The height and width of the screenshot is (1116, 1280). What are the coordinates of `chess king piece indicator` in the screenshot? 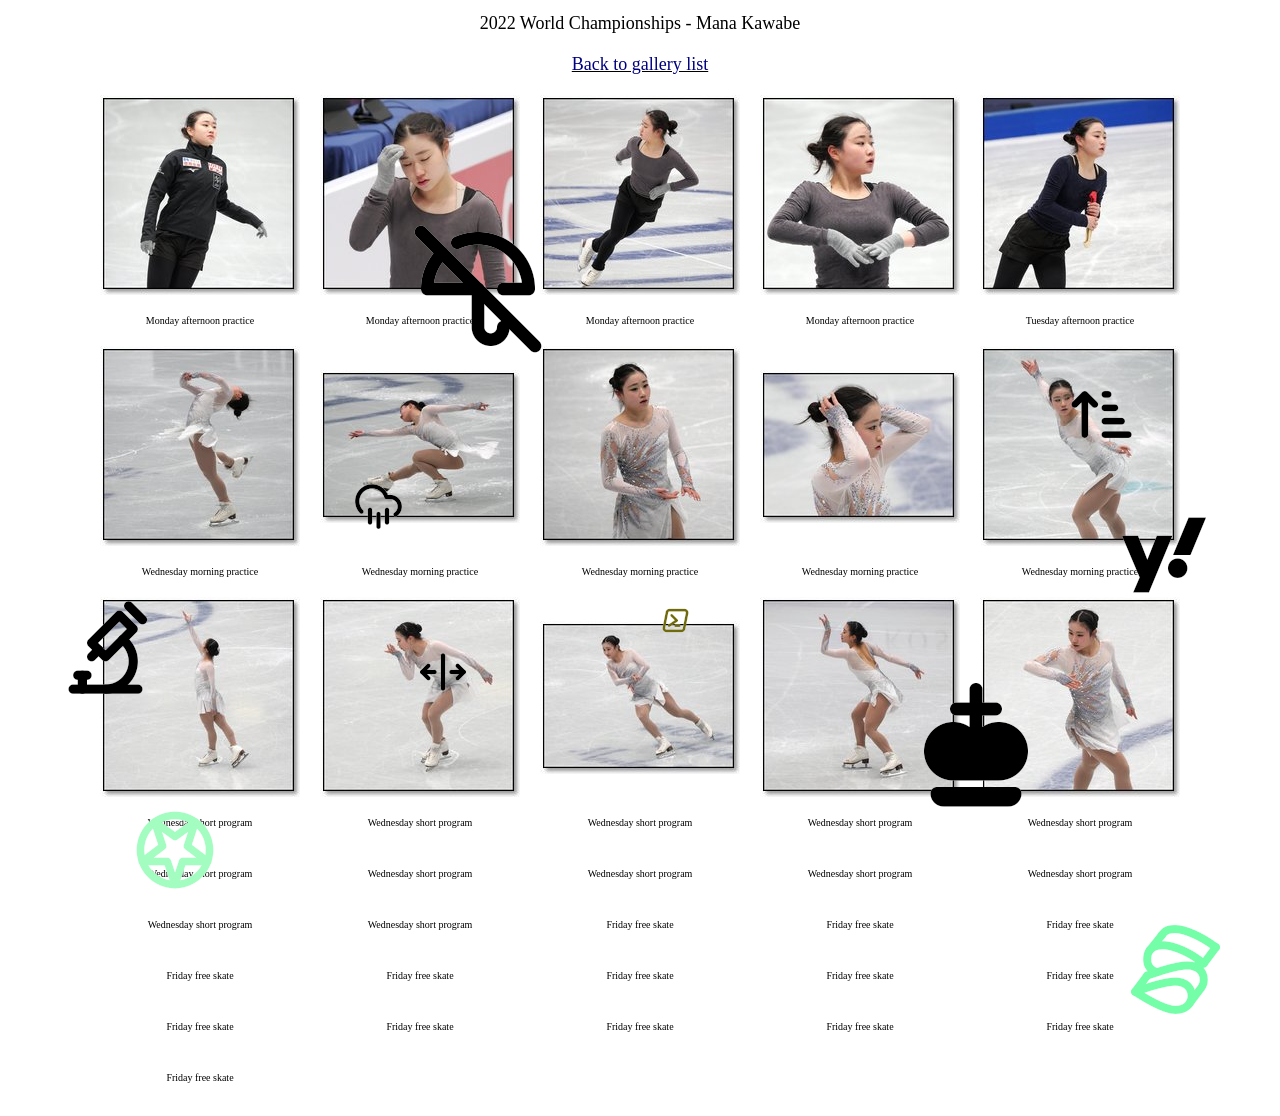 It's located at (976, 748).